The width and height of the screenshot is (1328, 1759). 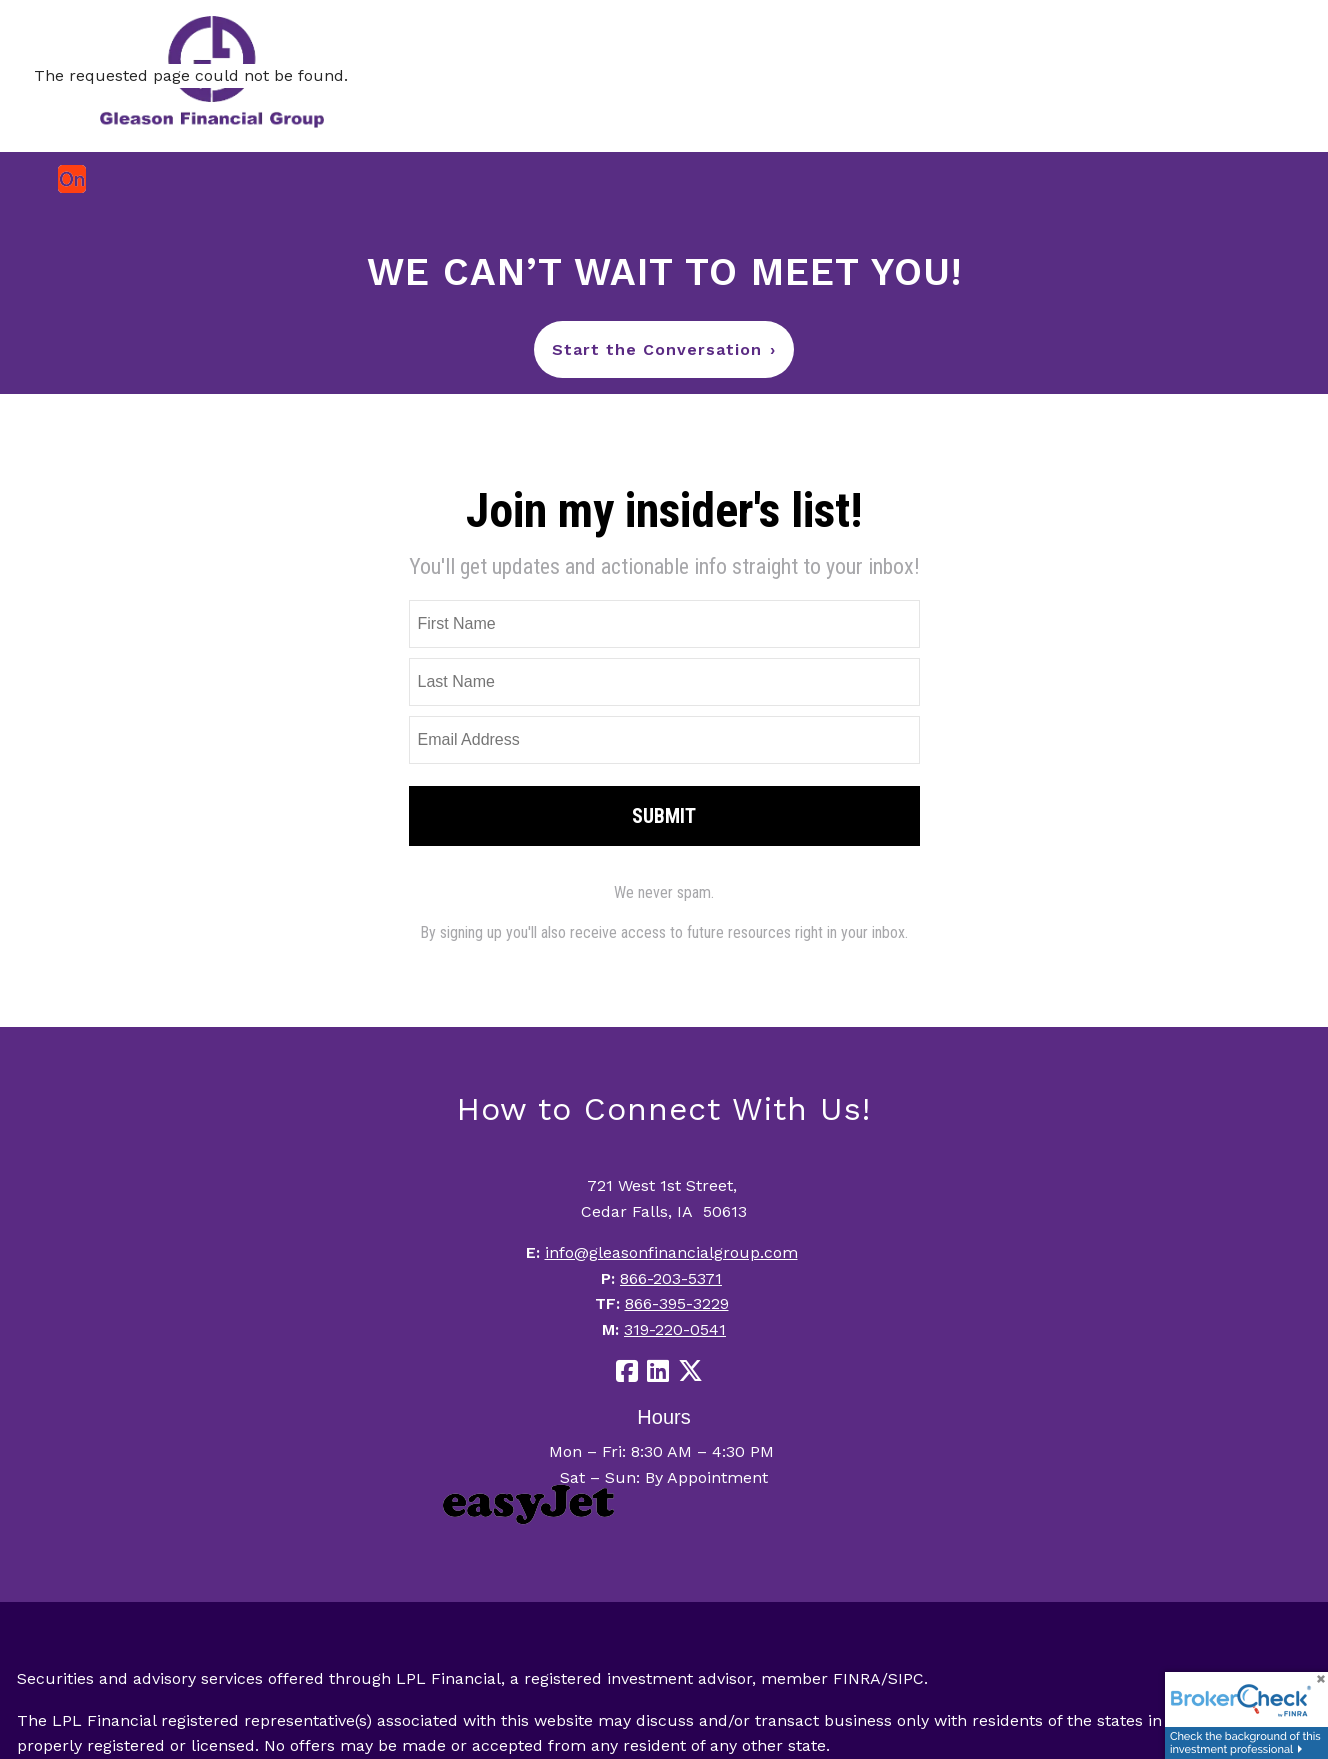 What do you see at coordinates (528, 1504) in the screenshot?
I see `easyJet airline app or website` at bounding box center [528, 1504].